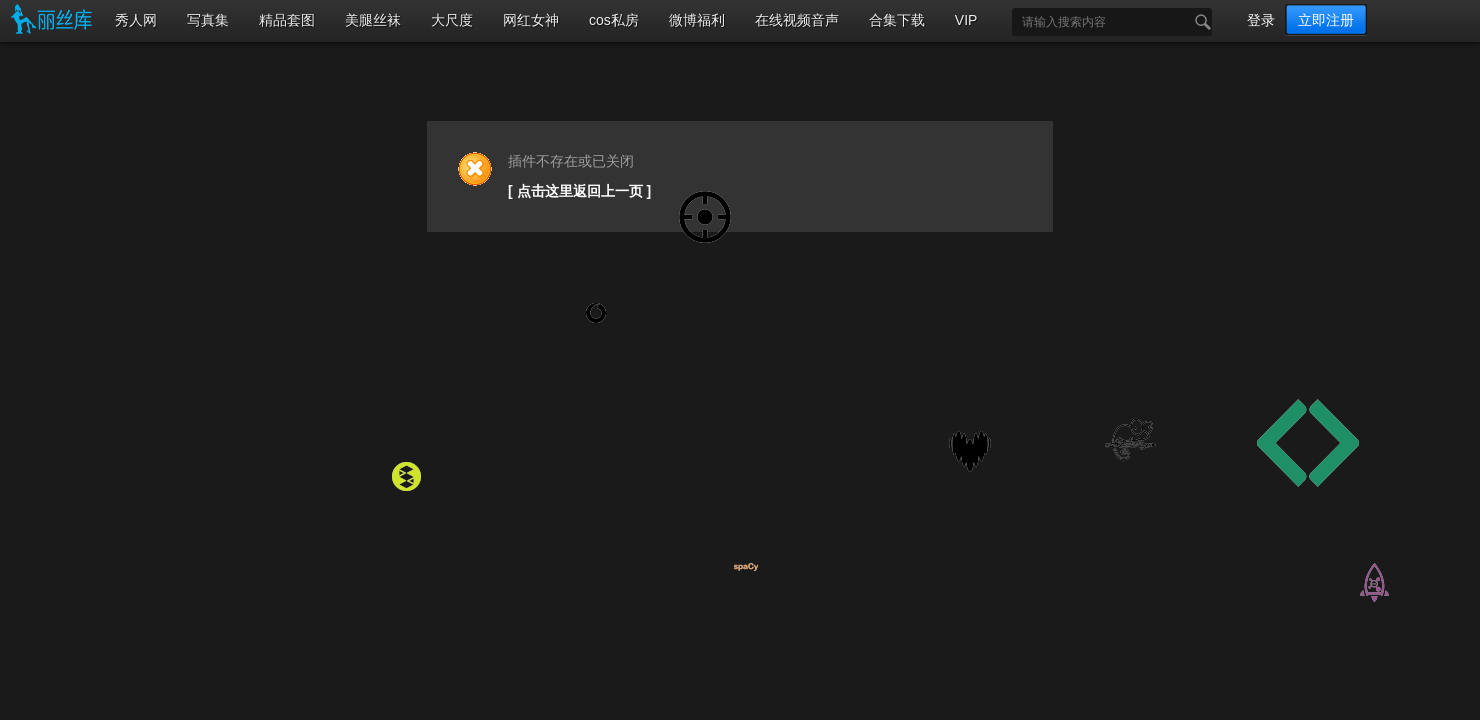  What do you see at coordinates (1308, 443) in the screenshot?
I see `open the Sam's Club app` at bounding box center [1308, 443].